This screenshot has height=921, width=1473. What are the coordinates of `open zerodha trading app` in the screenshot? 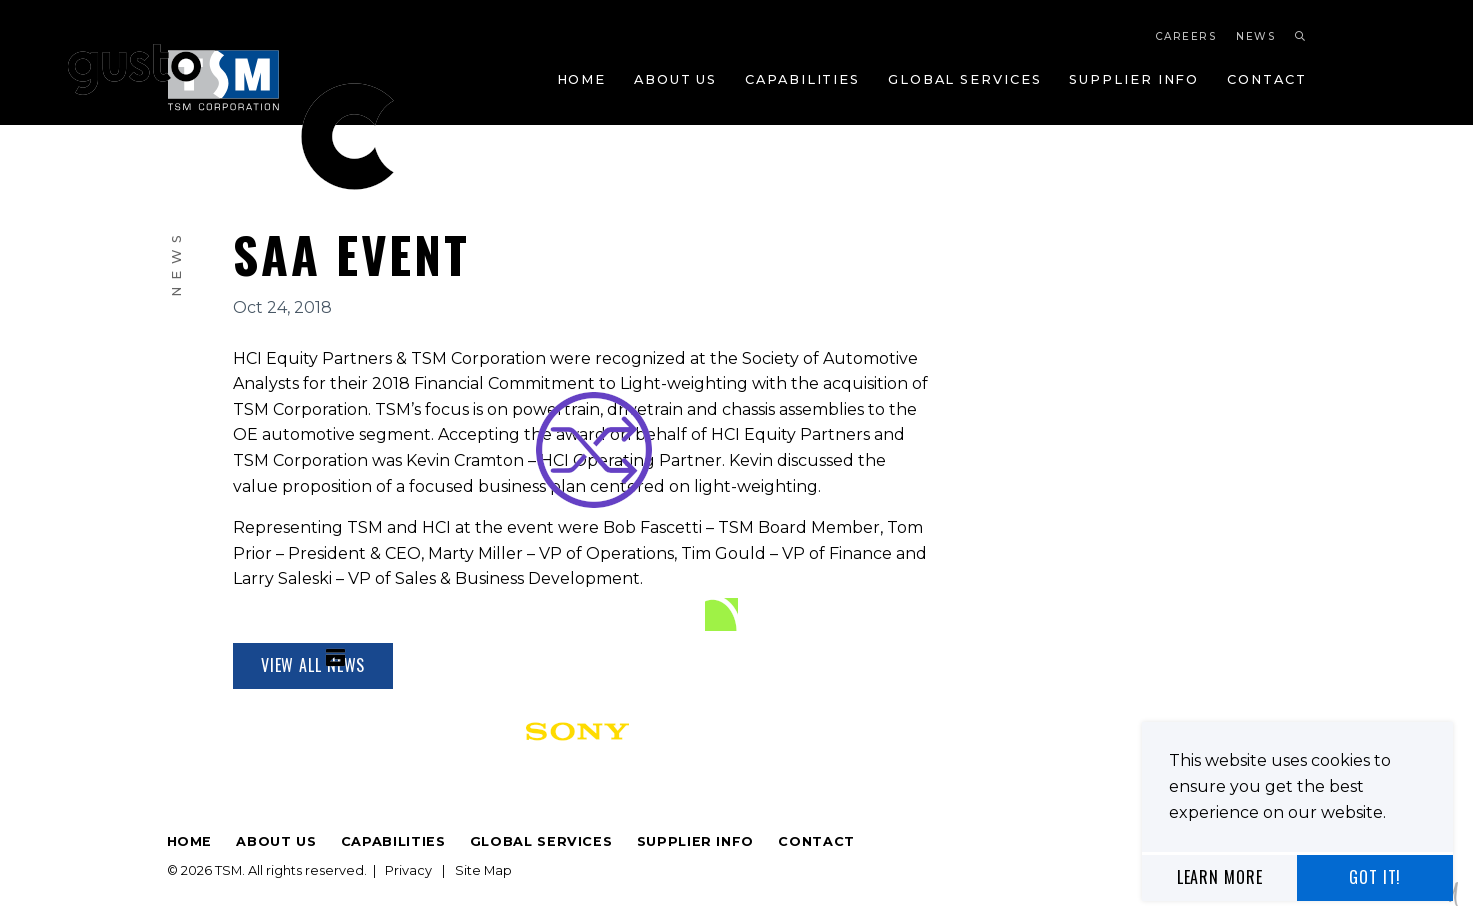 It's located at (721, 614).